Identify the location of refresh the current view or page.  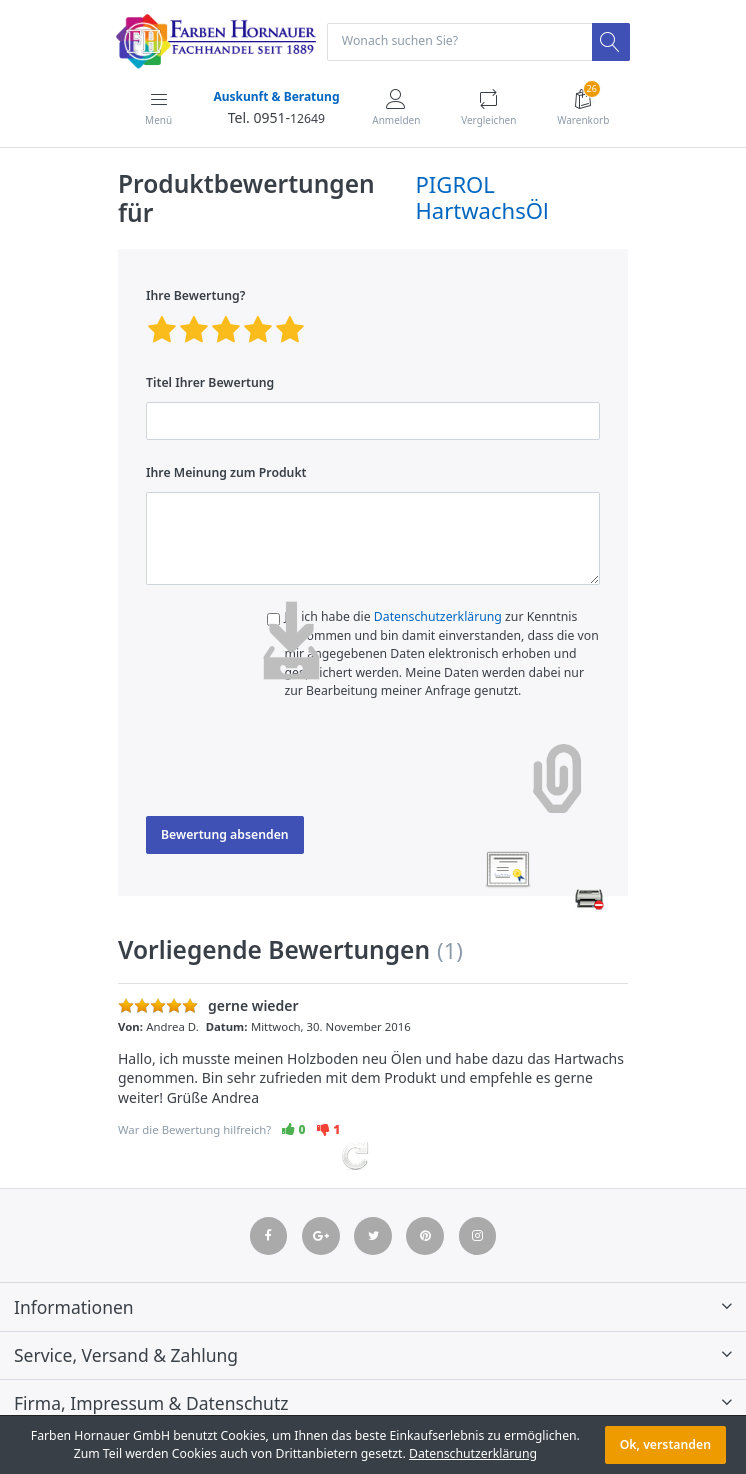
(355, 1156).